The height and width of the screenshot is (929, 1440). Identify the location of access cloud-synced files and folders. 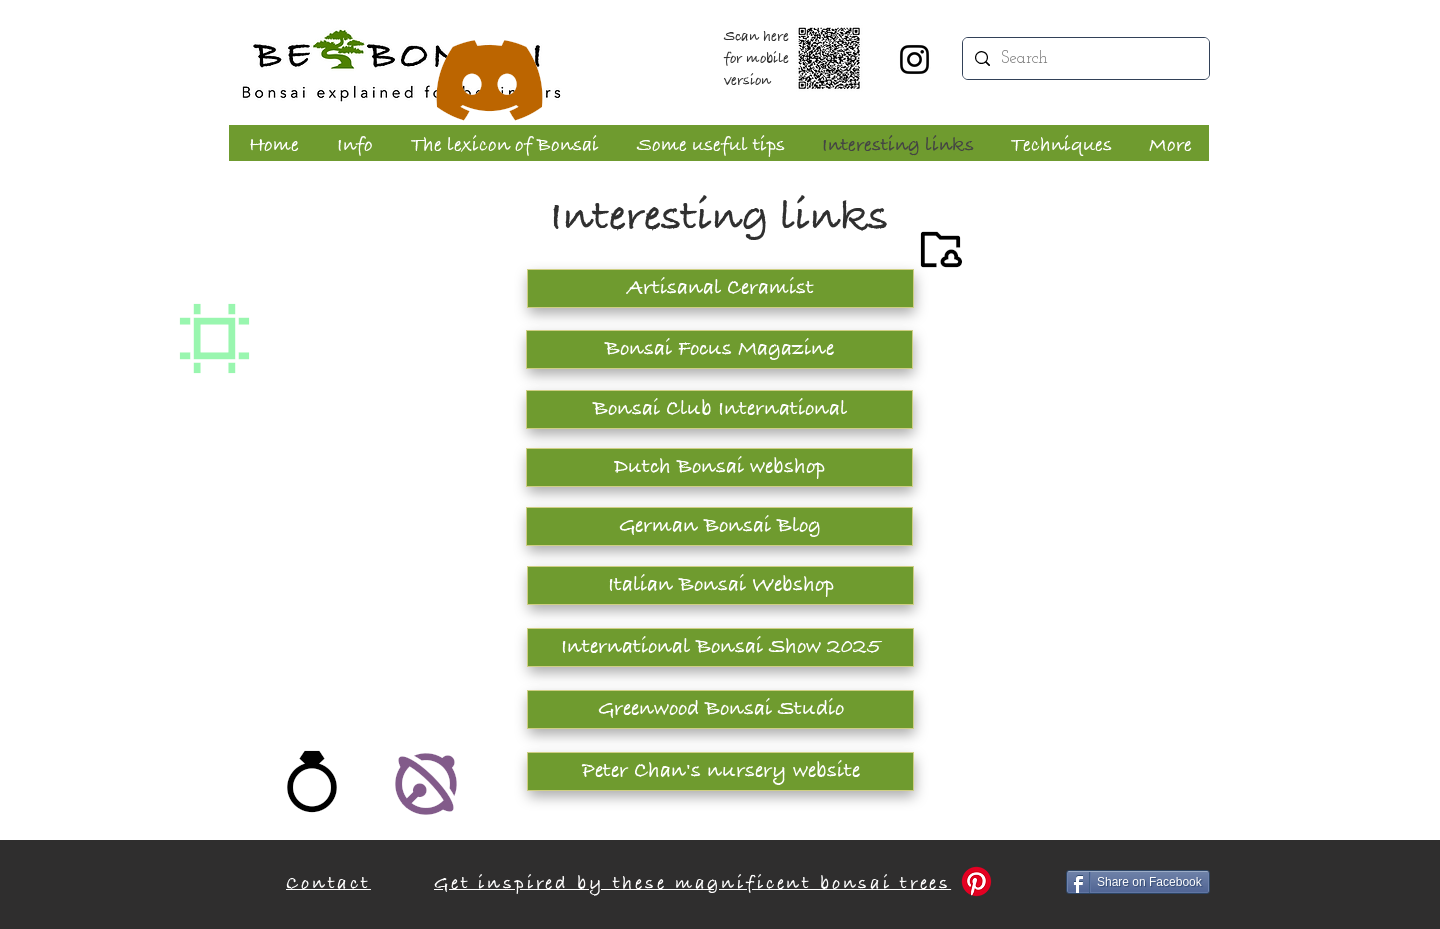
(940, 249).